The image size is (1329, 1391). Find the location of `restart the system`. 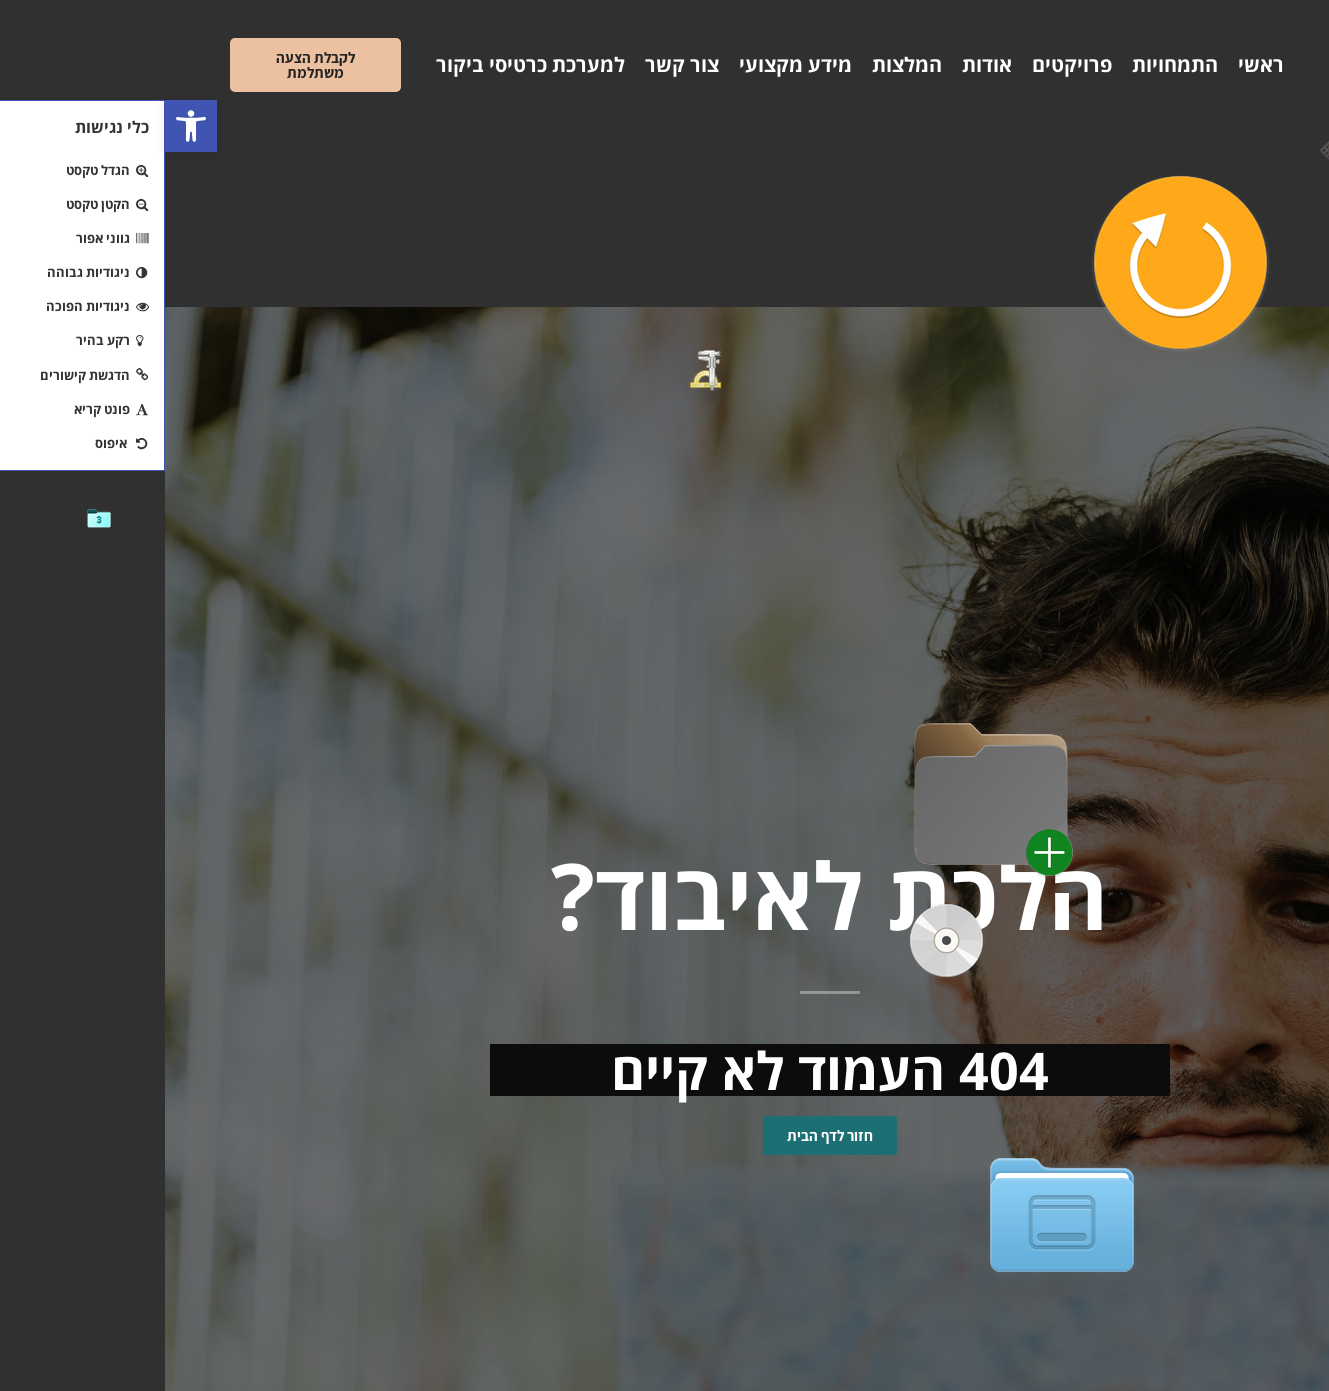

restart the system is located at coordinates (1180, 262).